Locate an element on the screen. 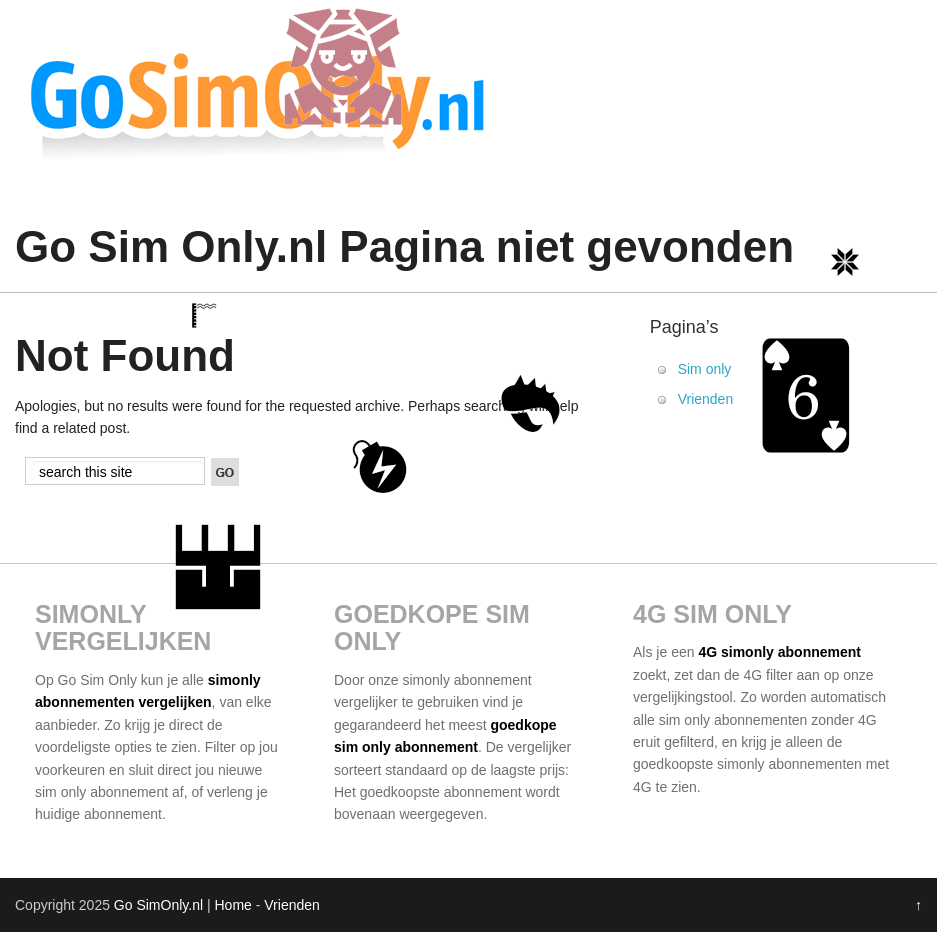  select nun character or avatar is located at coordinates (343, 66).